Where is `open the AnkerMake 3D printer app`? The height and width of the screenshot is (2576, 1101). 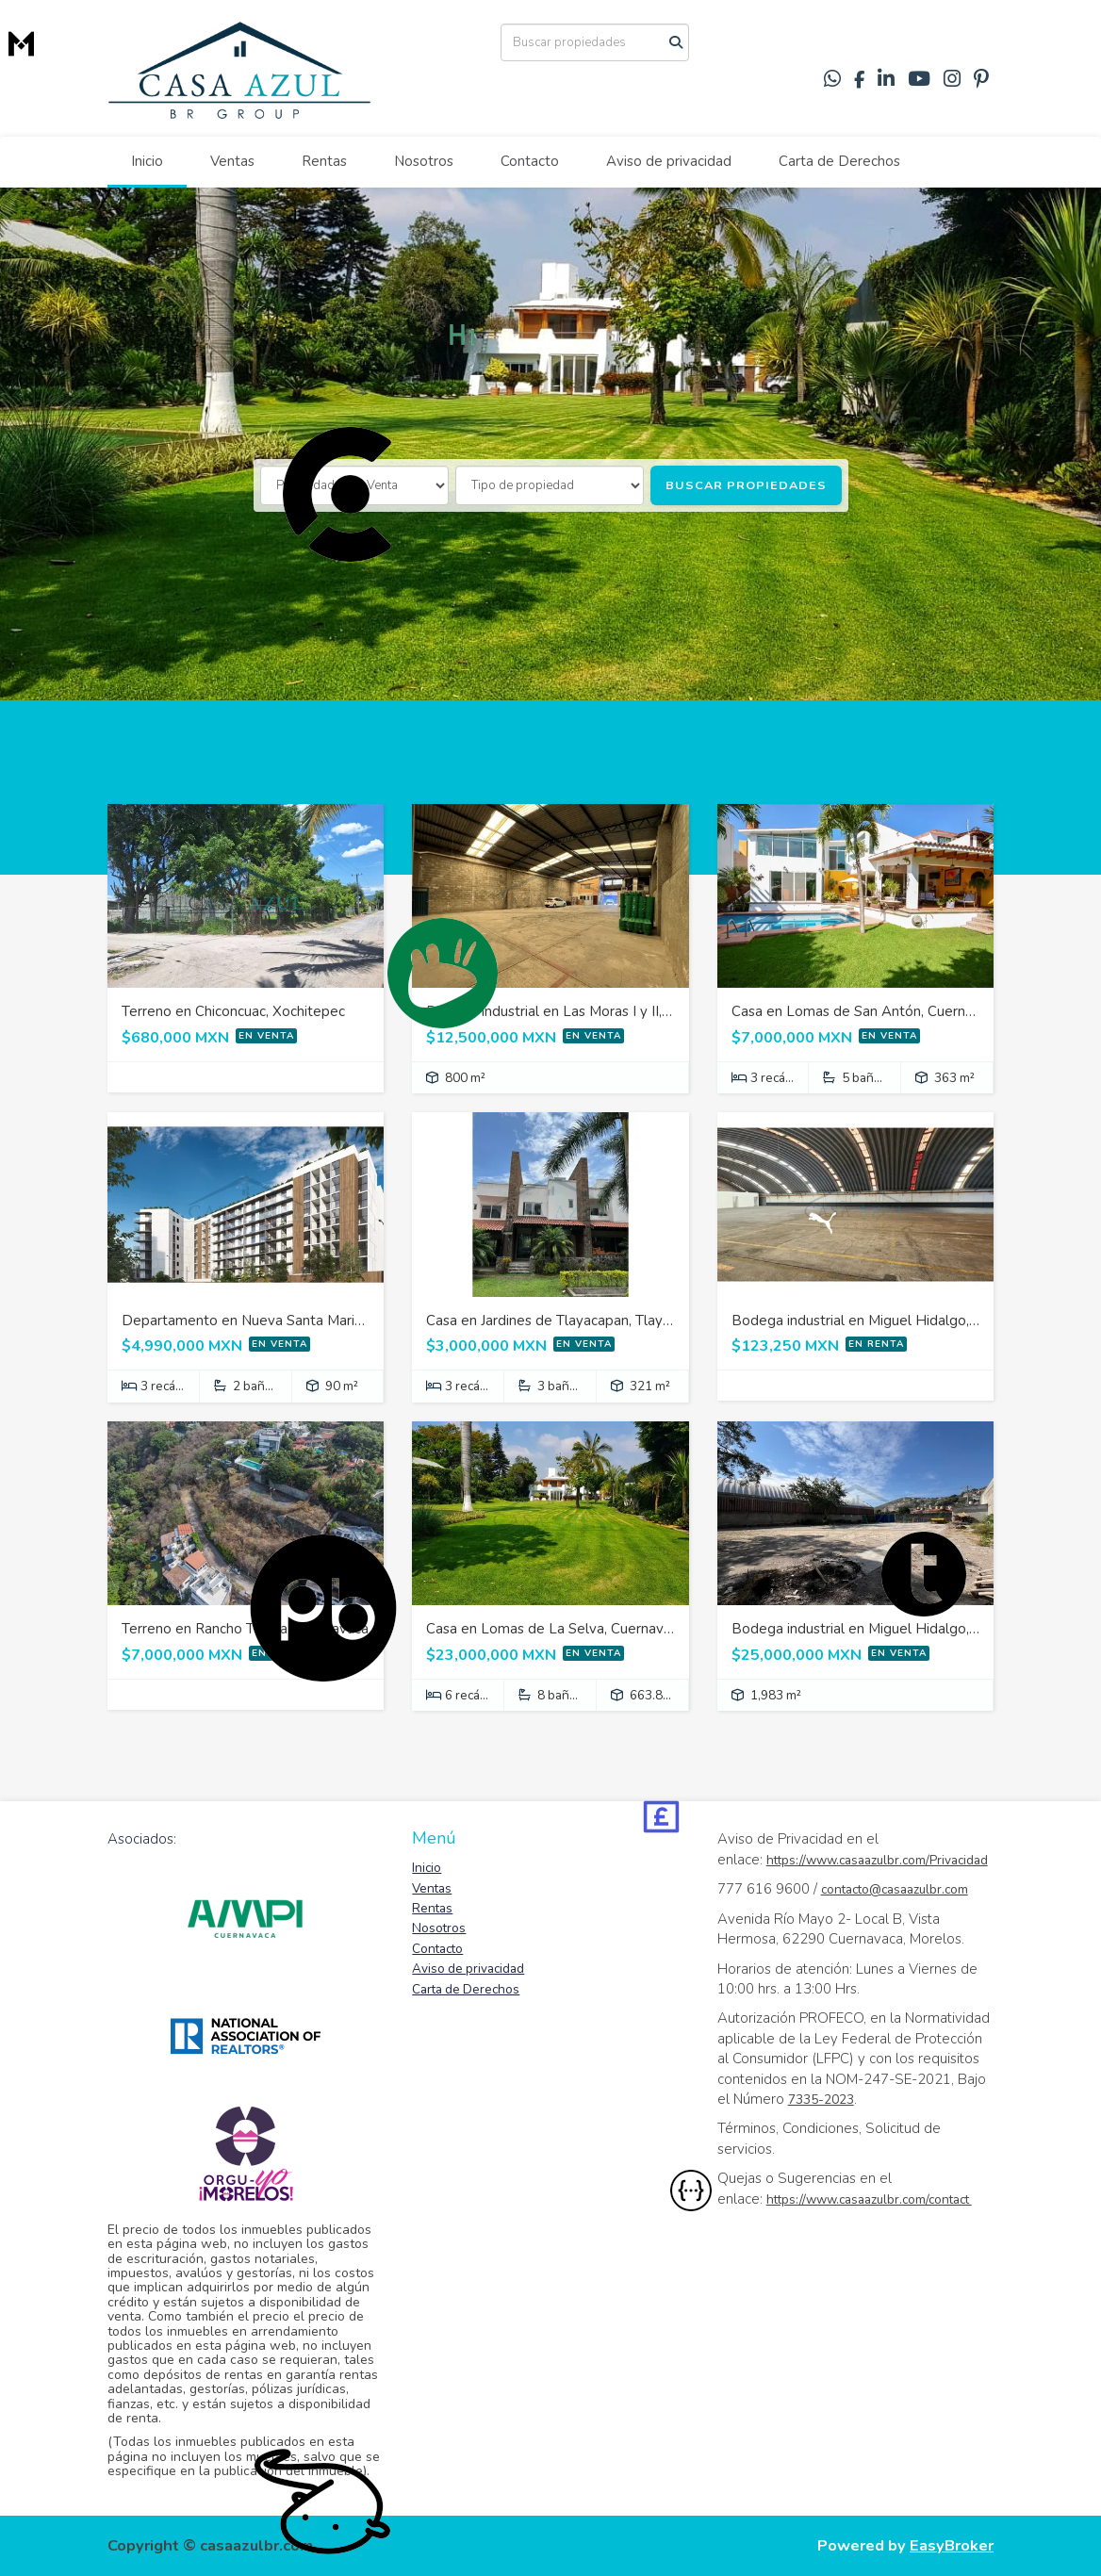 open the AnkerMake 3D printer app is located at coordinates (21, 43).